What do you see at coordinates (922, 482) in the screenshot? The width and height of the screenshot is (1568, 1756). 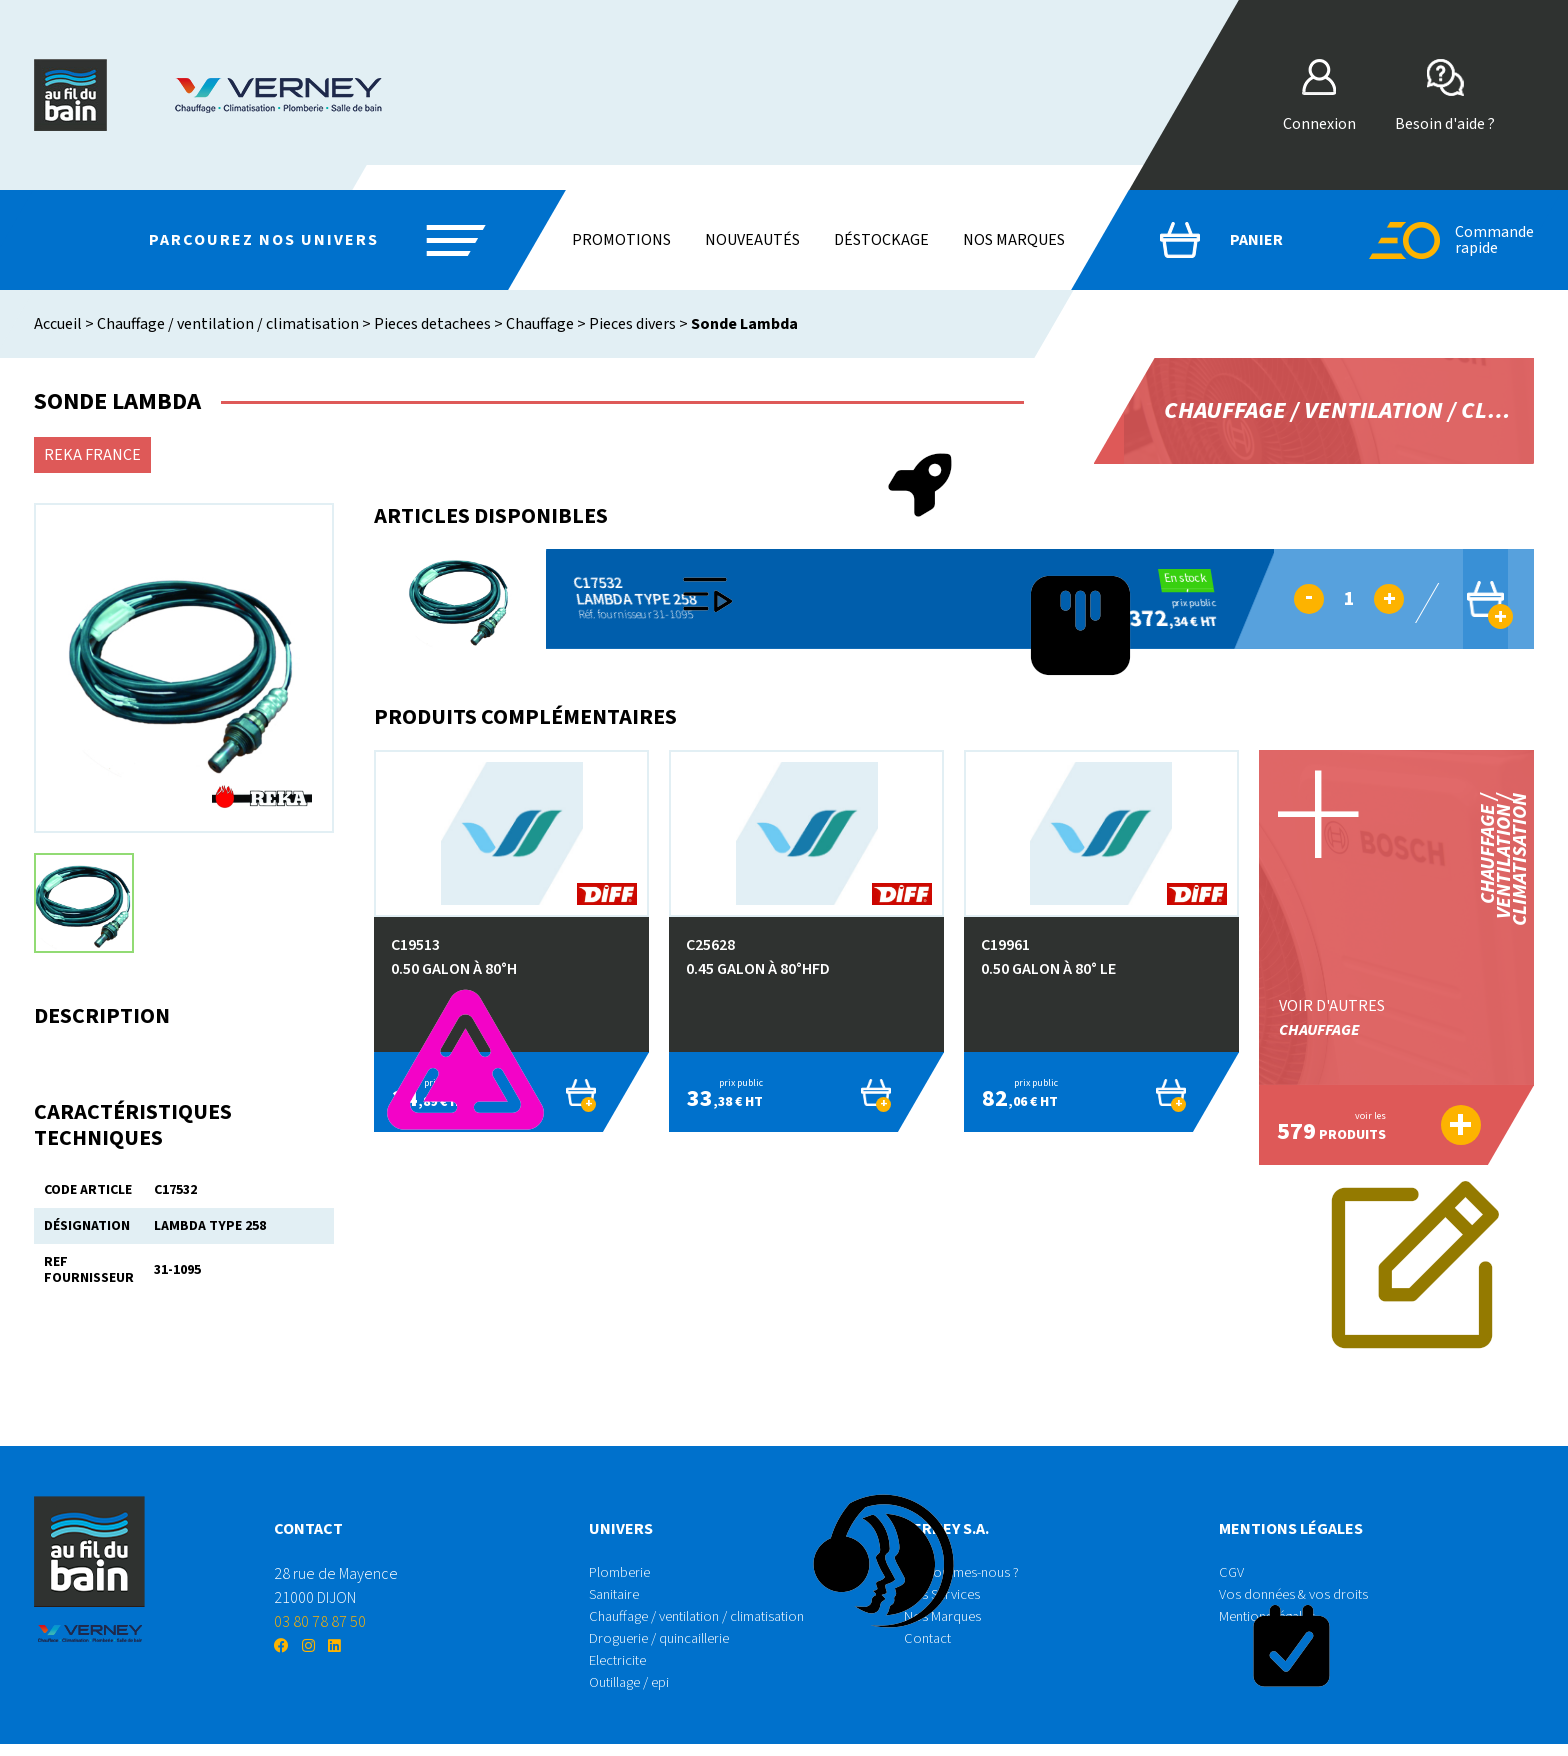 I see `launch or deploy an application` at bounding box center [922, 482].